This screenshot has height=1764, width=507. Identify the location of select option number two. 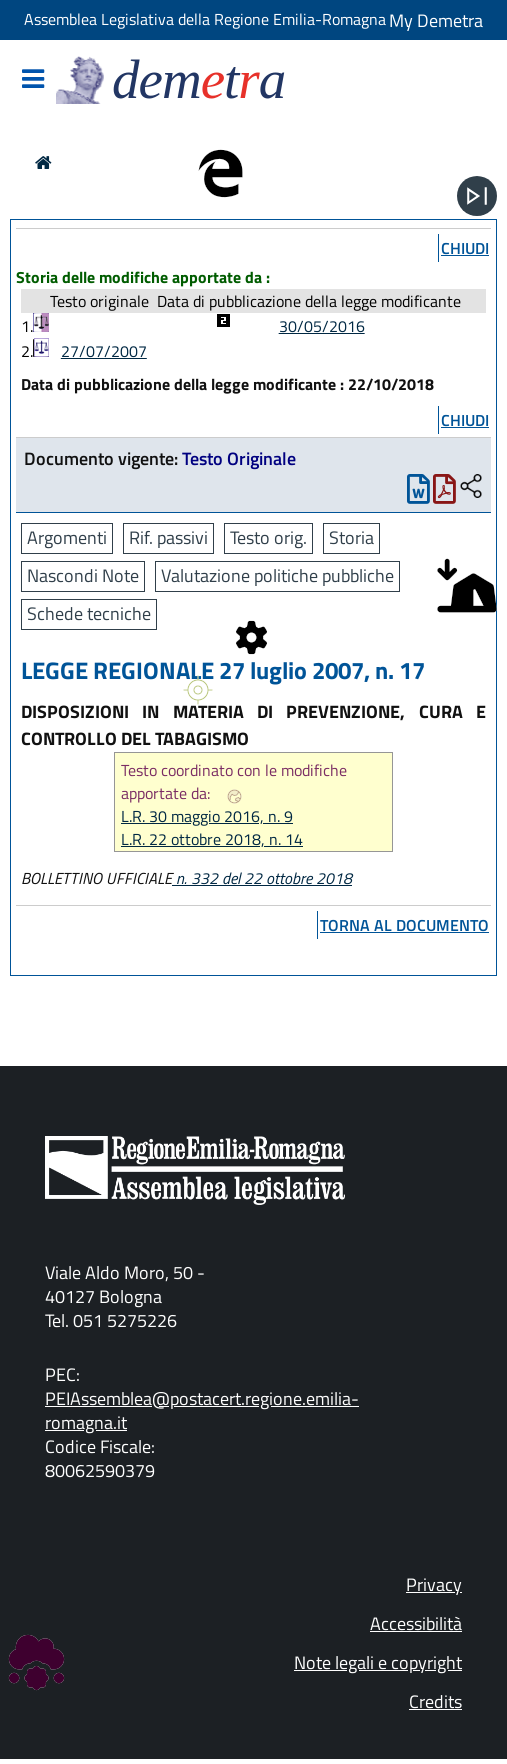
(223, 320).